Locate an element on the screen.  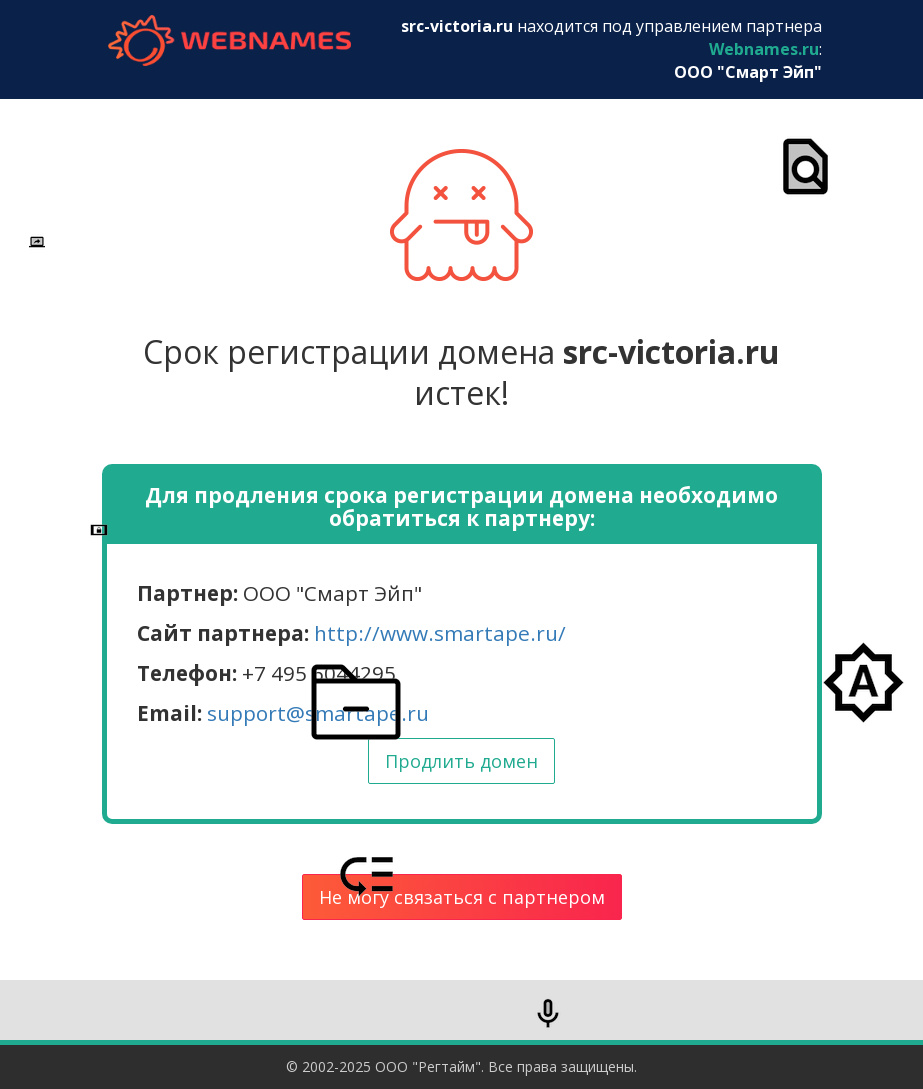
start sharing your screen is located at coordinates (37, 242).